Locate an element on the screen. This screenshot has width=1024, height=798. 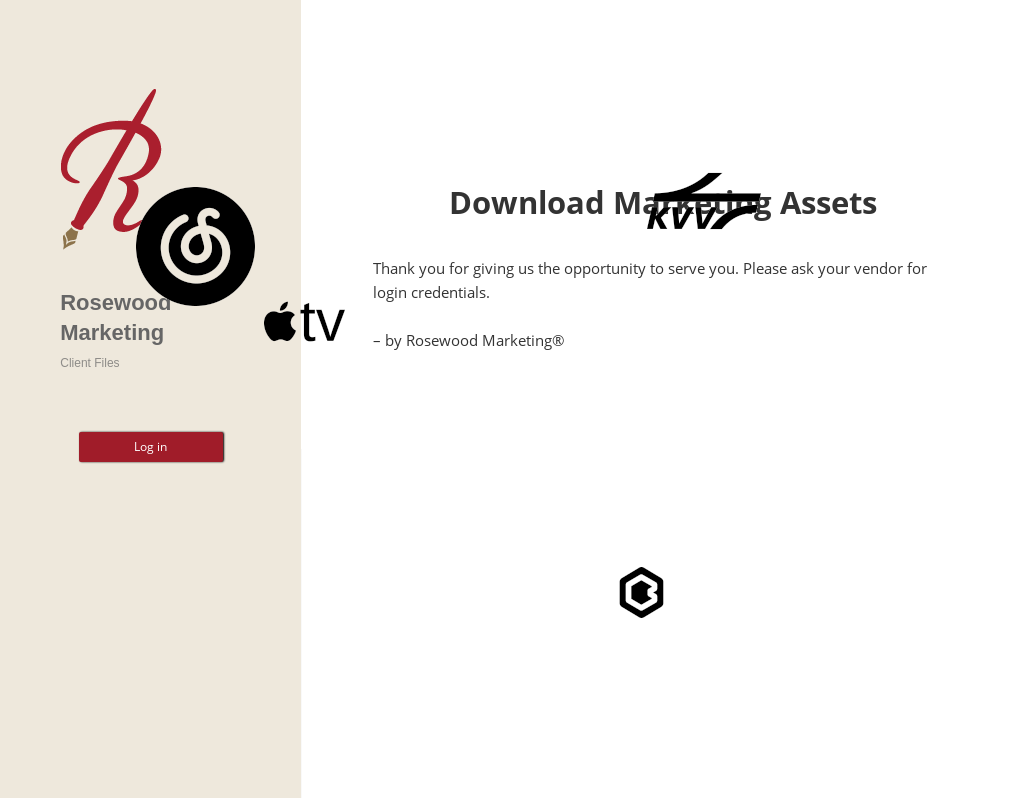
karlsruher verkehrsverbund (KVV) public transit logo is located at coordinates (704, 201).